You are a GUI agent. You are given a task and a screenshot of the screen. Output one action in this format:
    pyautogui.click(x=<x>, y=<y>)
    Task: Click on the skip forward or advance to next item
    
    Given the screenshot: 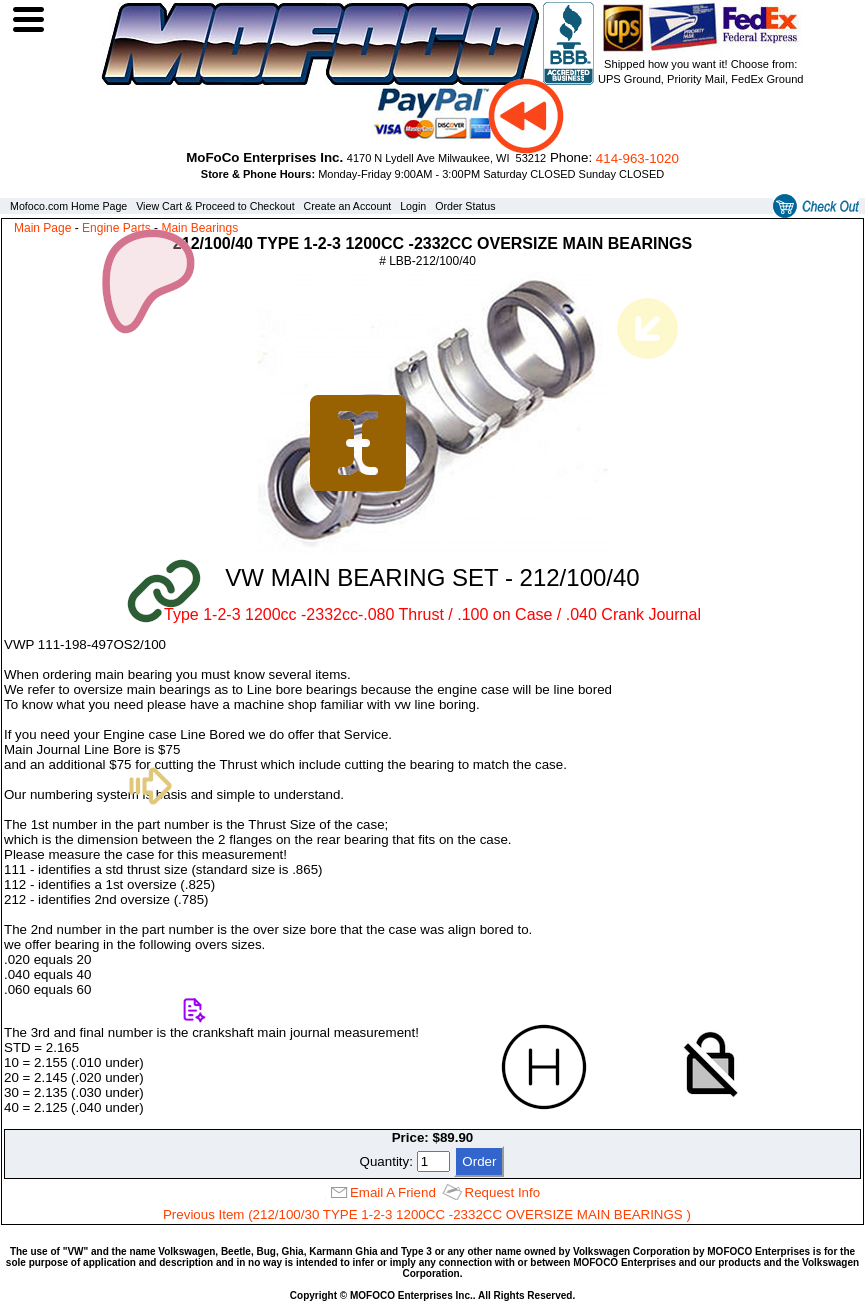 What is the action you would take?
    pyautogui.click(x=151, y=786)
    